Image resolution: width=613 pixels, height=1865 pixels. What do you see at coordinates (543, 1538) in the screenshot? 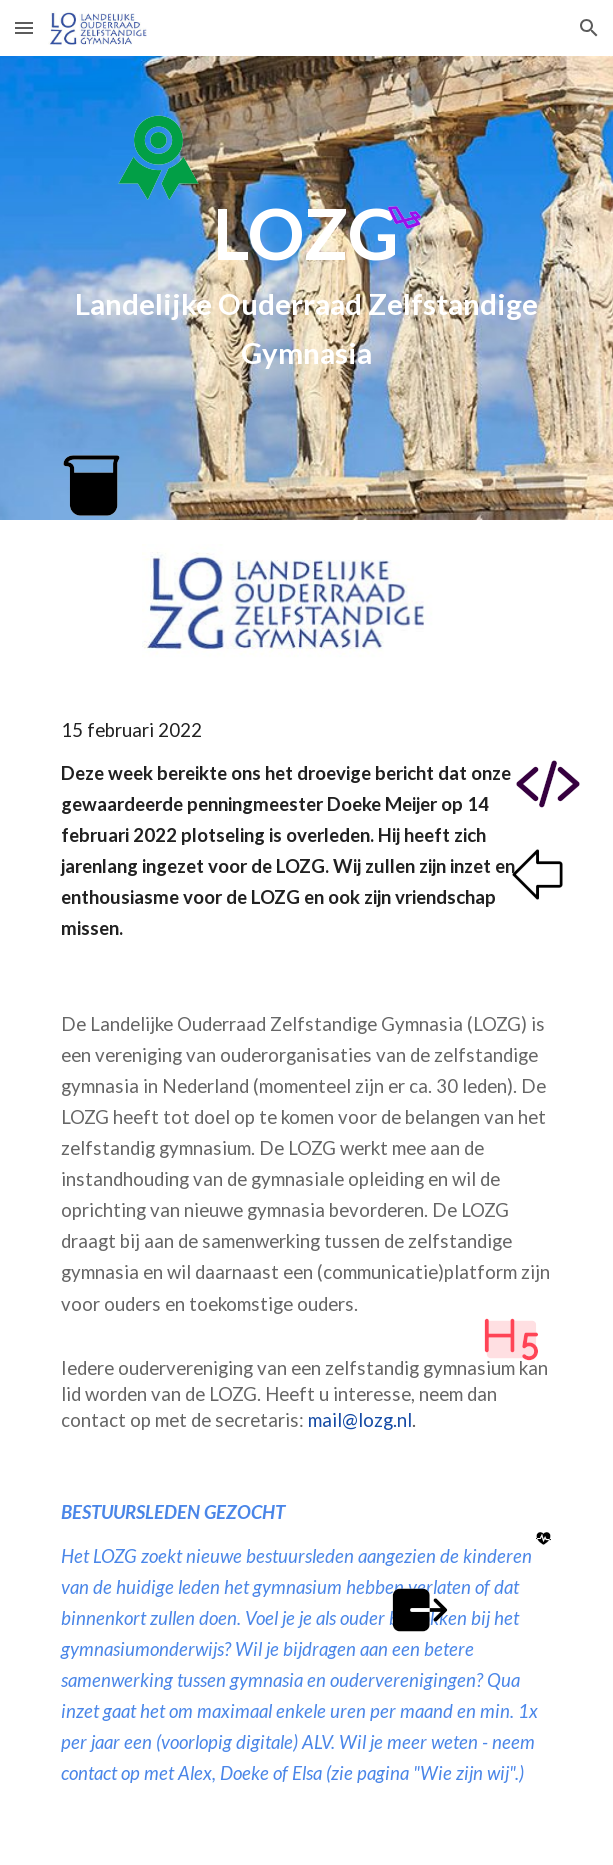
I see `track your fitness and health metrics` at bounding box center [543, 1538].